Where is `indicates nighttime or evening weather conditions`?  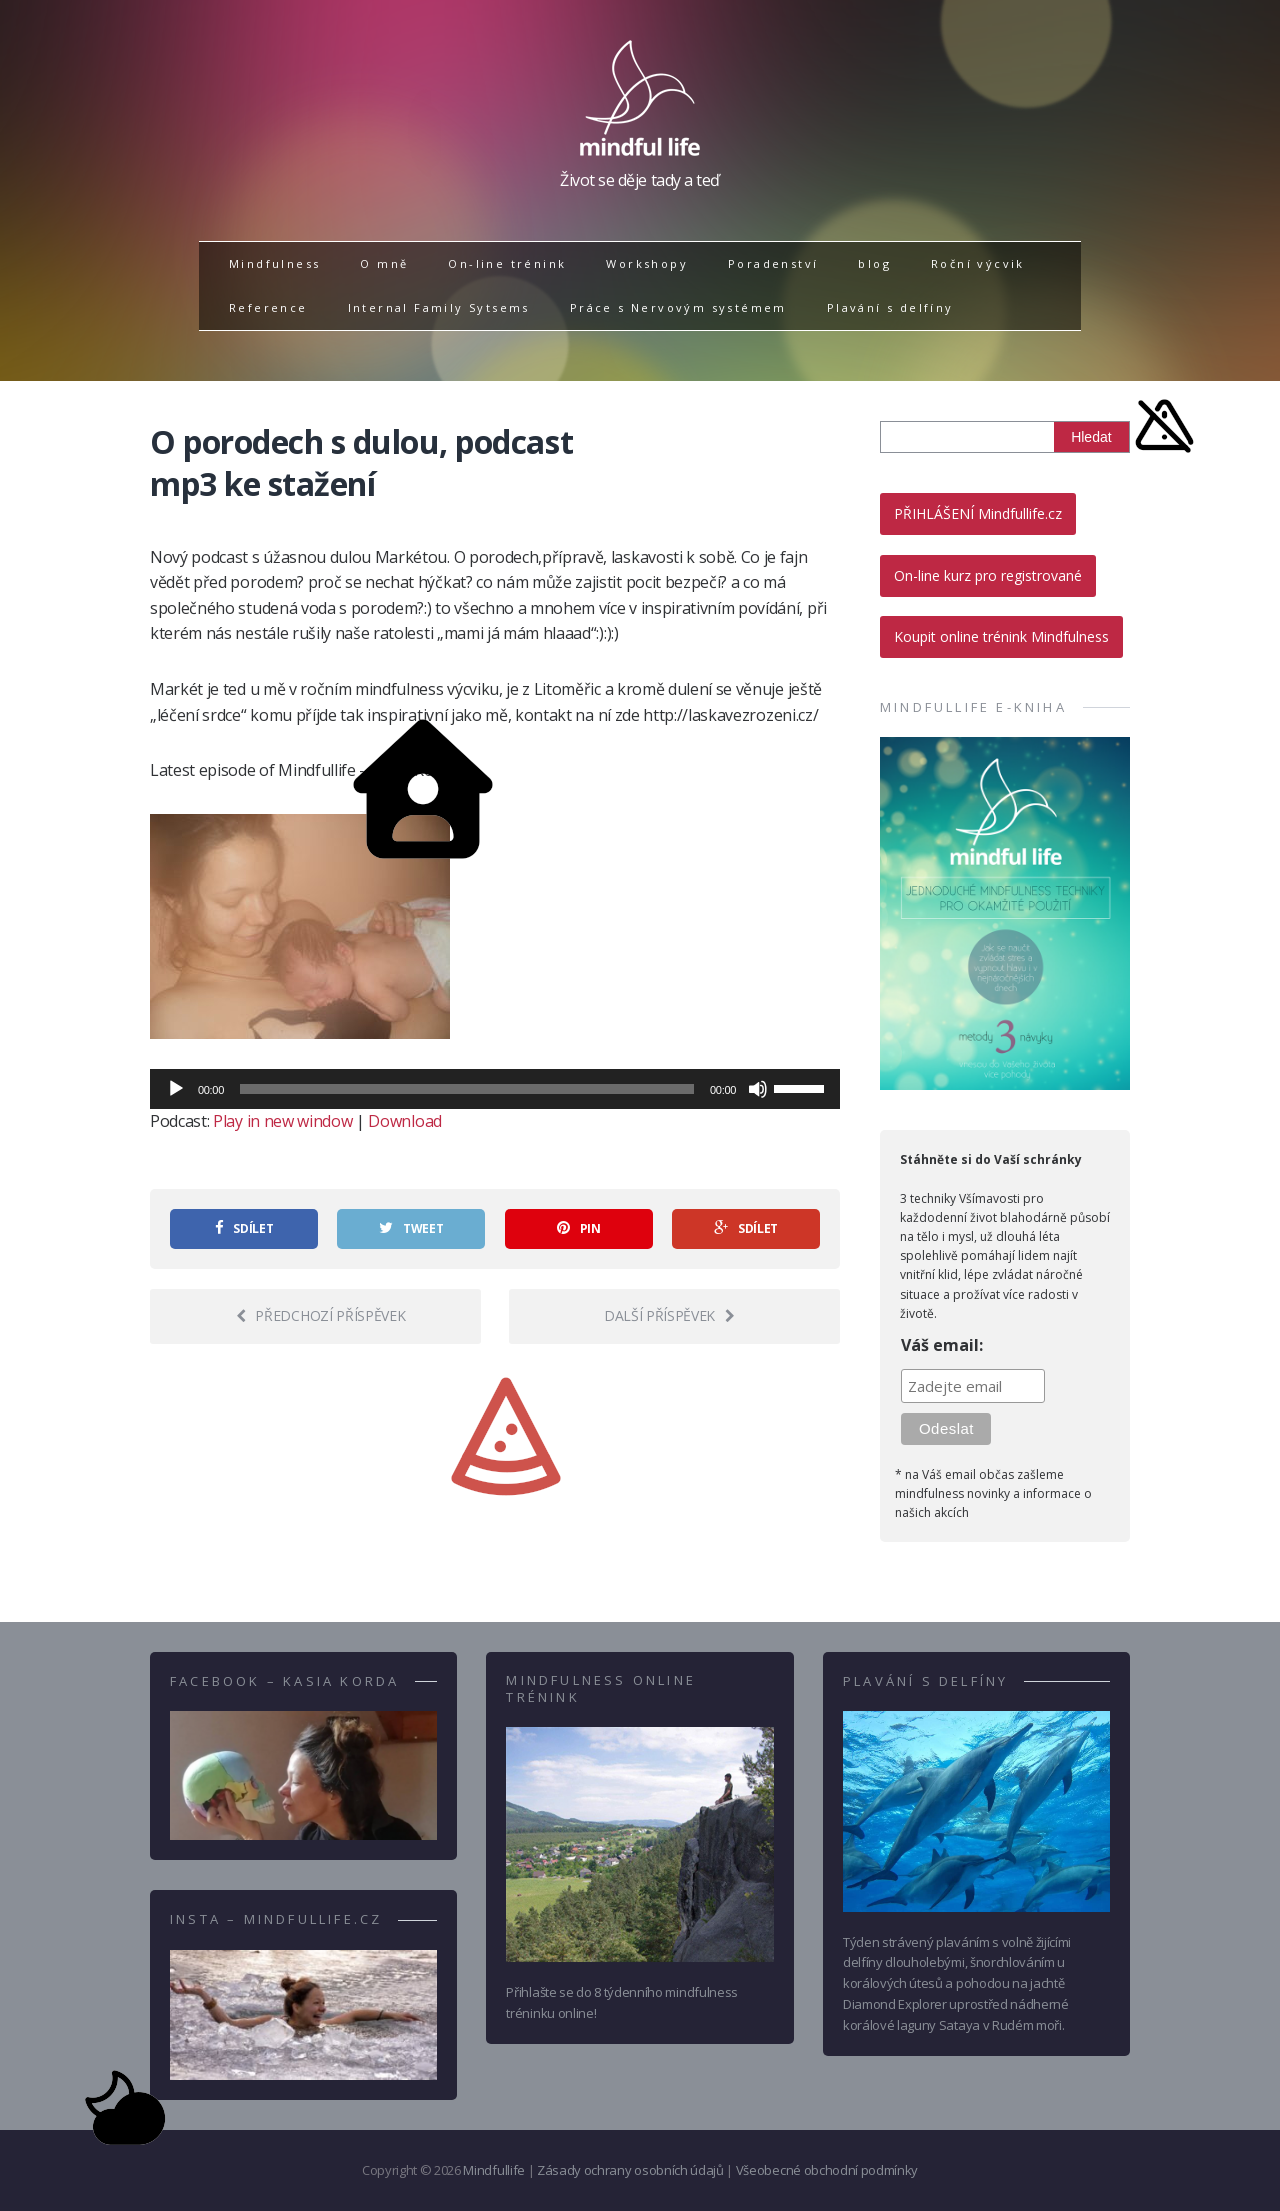
indicates nighttime or evening weather conditions is located at coordinates (123, 2111).